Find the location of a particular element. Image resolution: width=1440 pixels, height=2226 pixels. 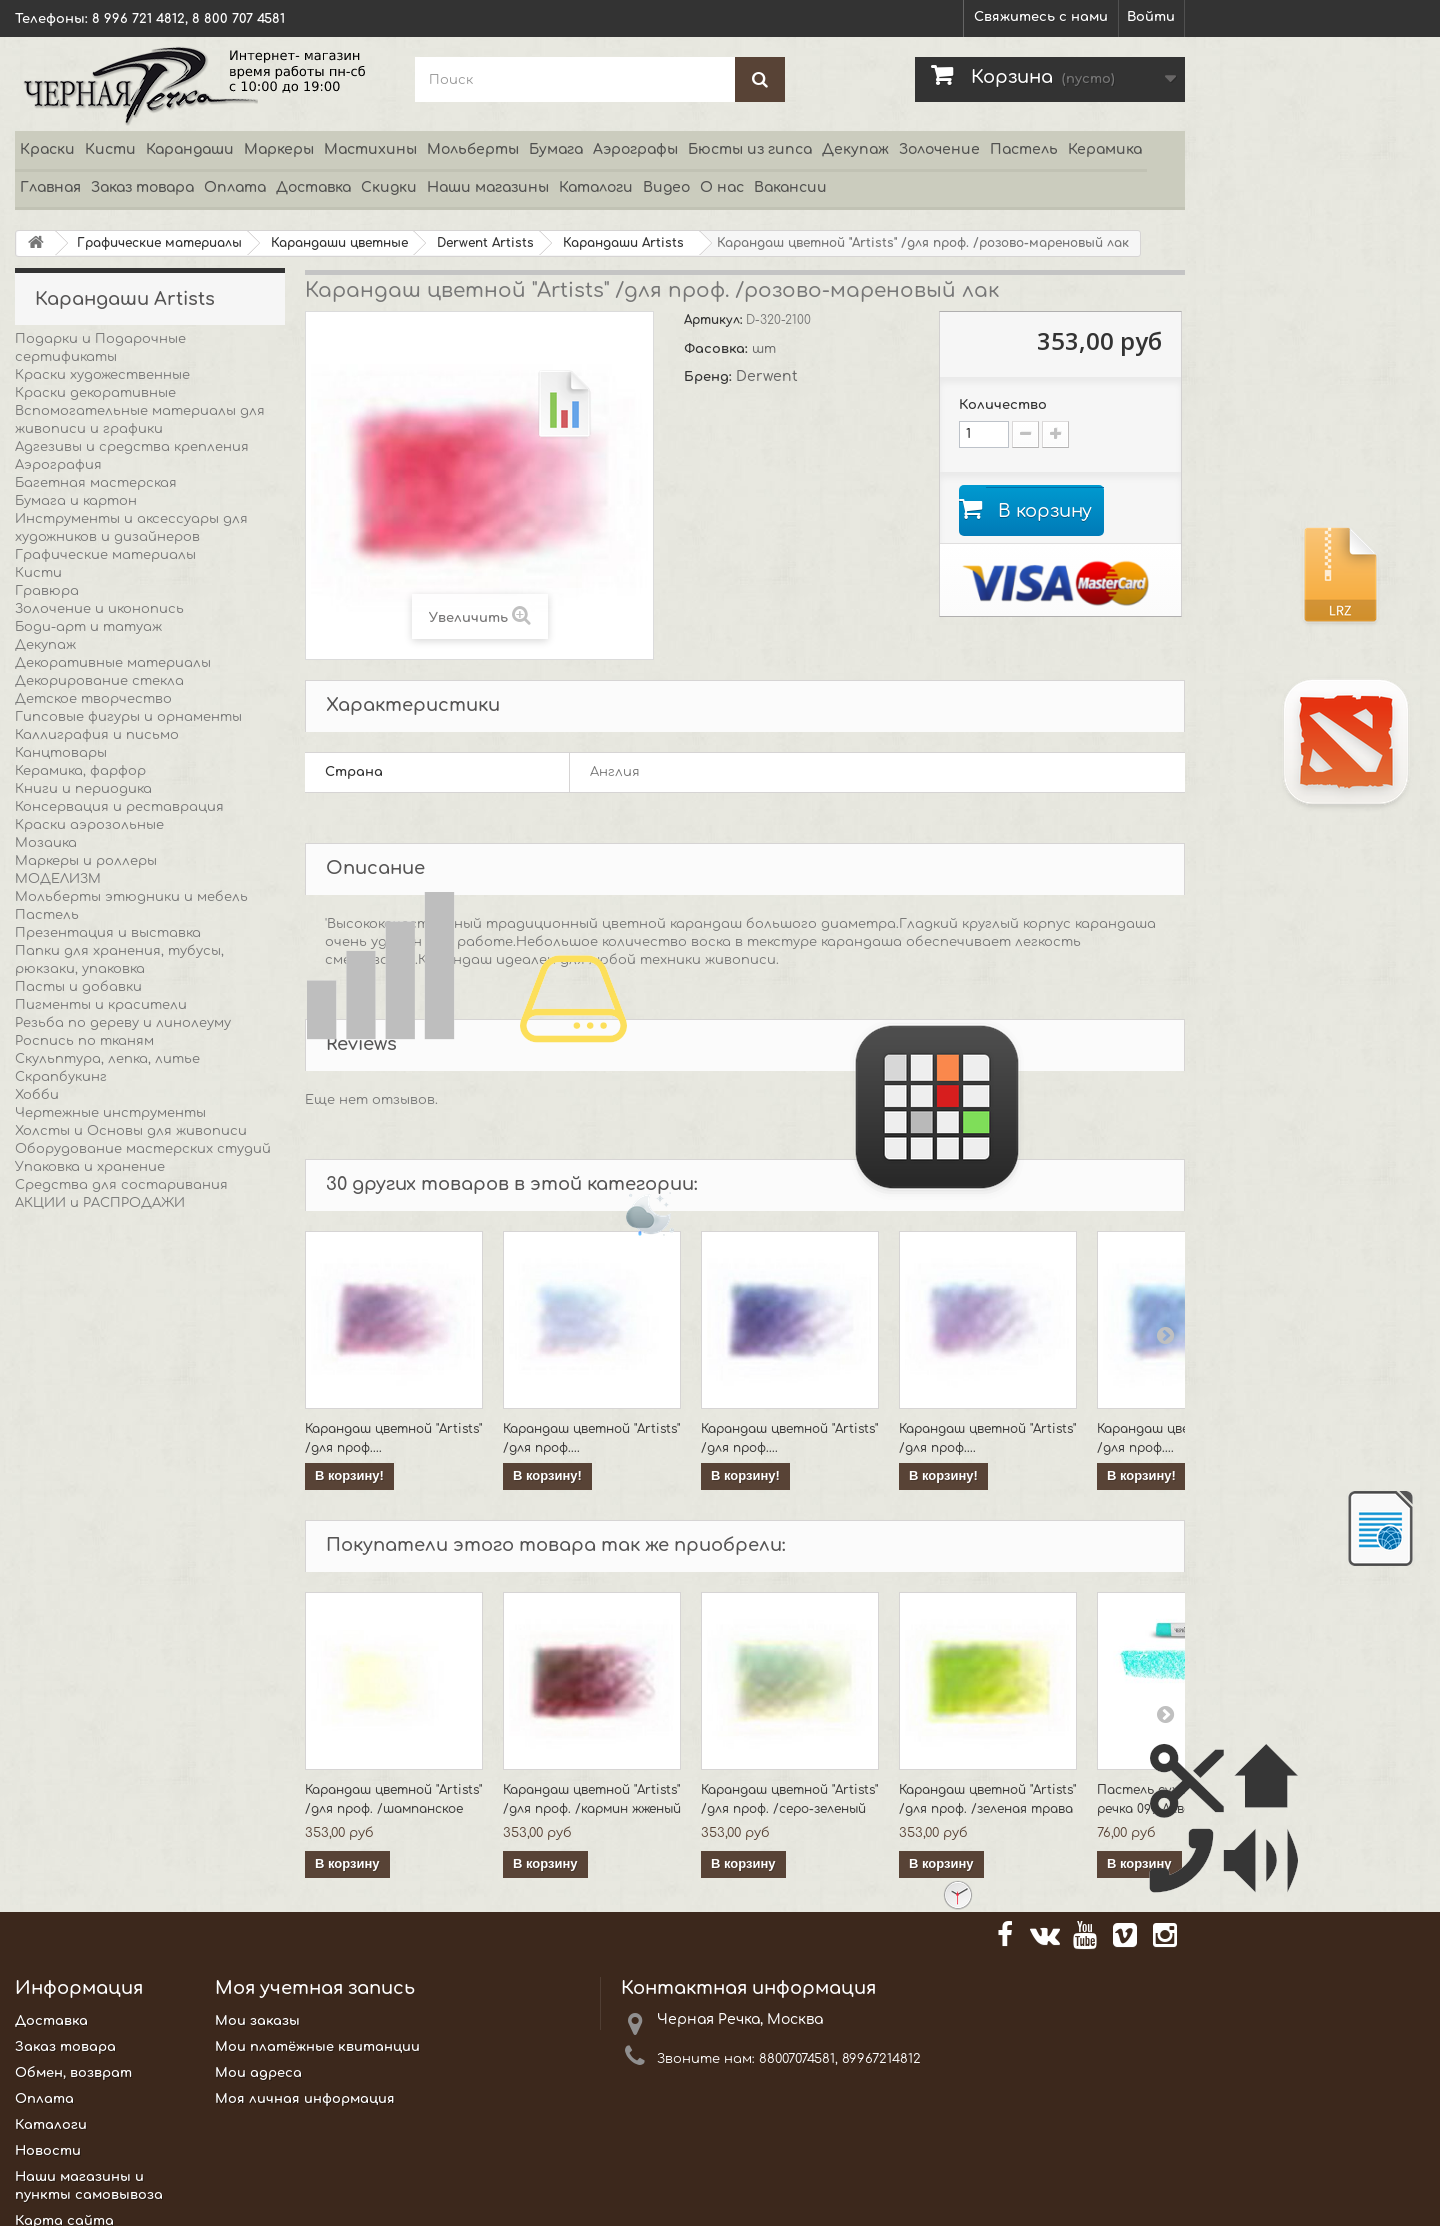

open an opendocument chart file is located at coordinates (564, 403).